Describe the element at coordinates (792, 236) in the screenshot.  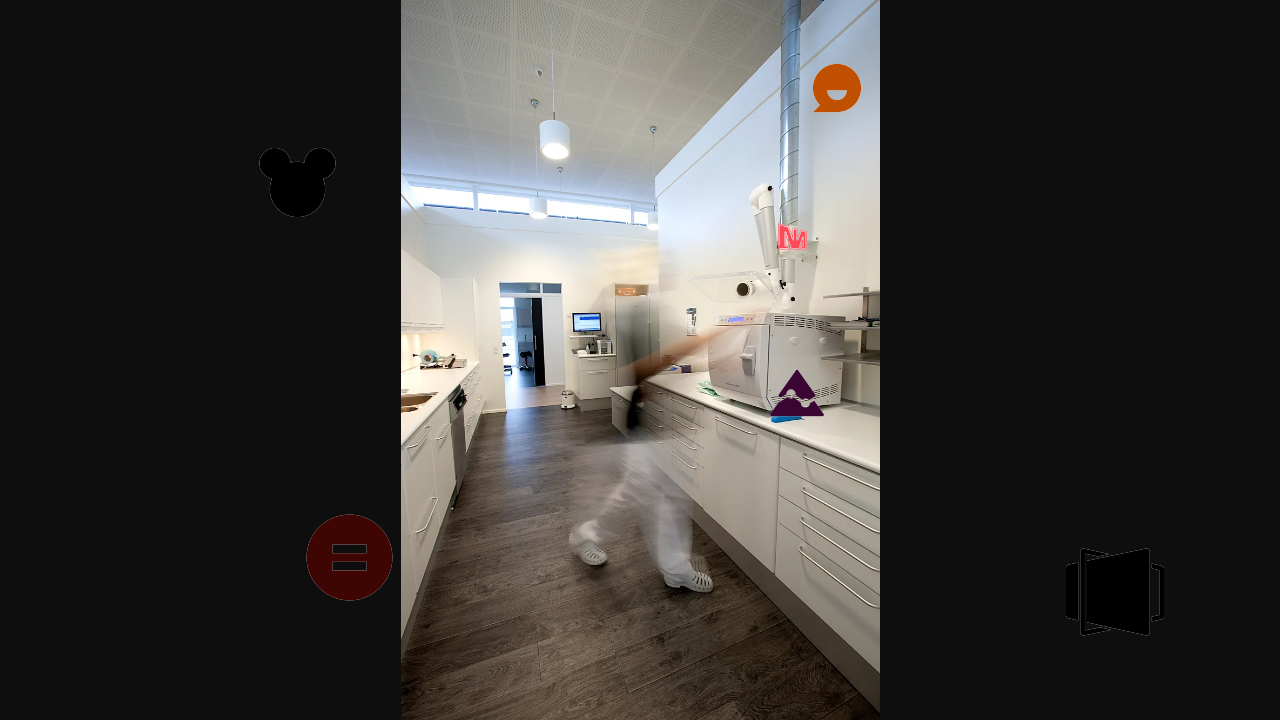
I see `visit the AlliedModders community website` at that location.